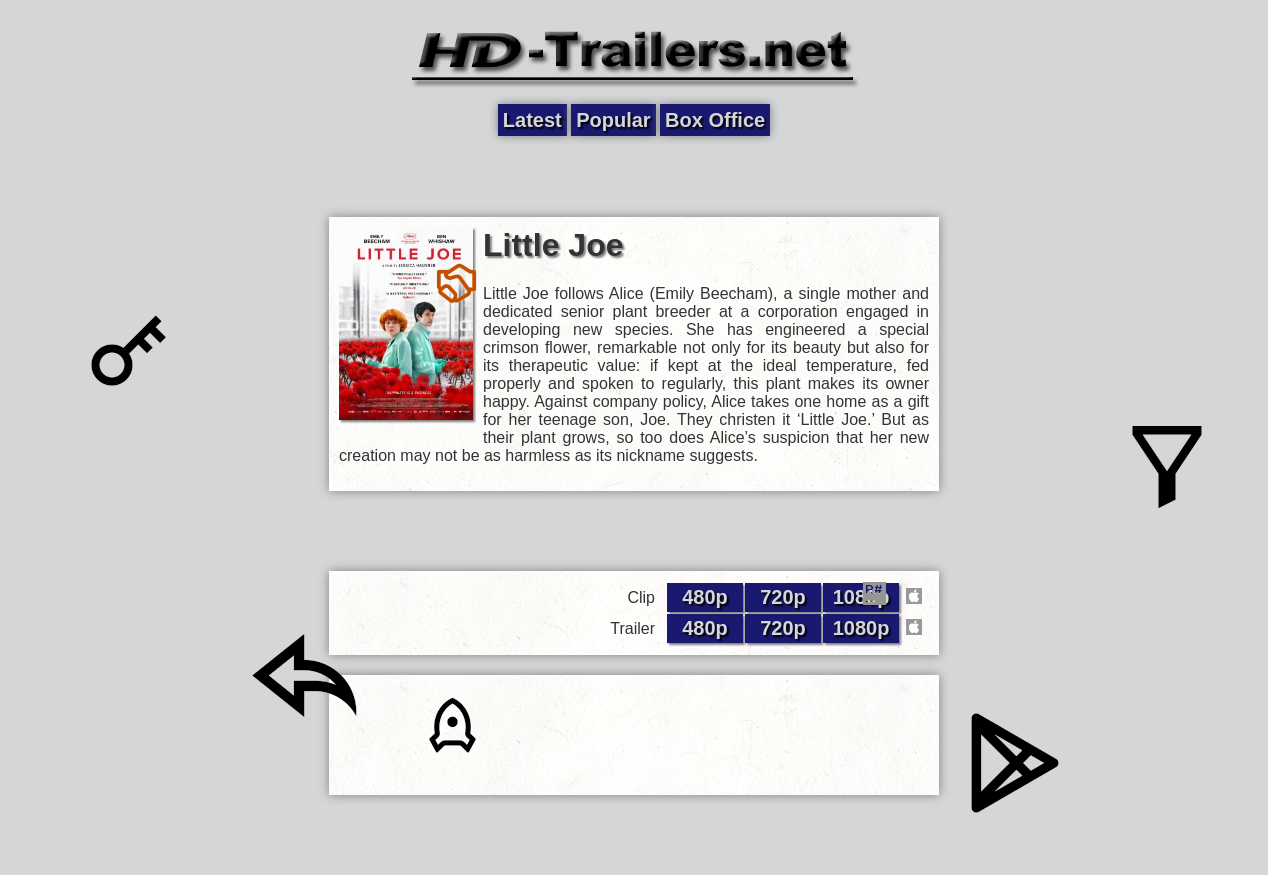  I want to click on filter or sort content, so click(1167, 465).